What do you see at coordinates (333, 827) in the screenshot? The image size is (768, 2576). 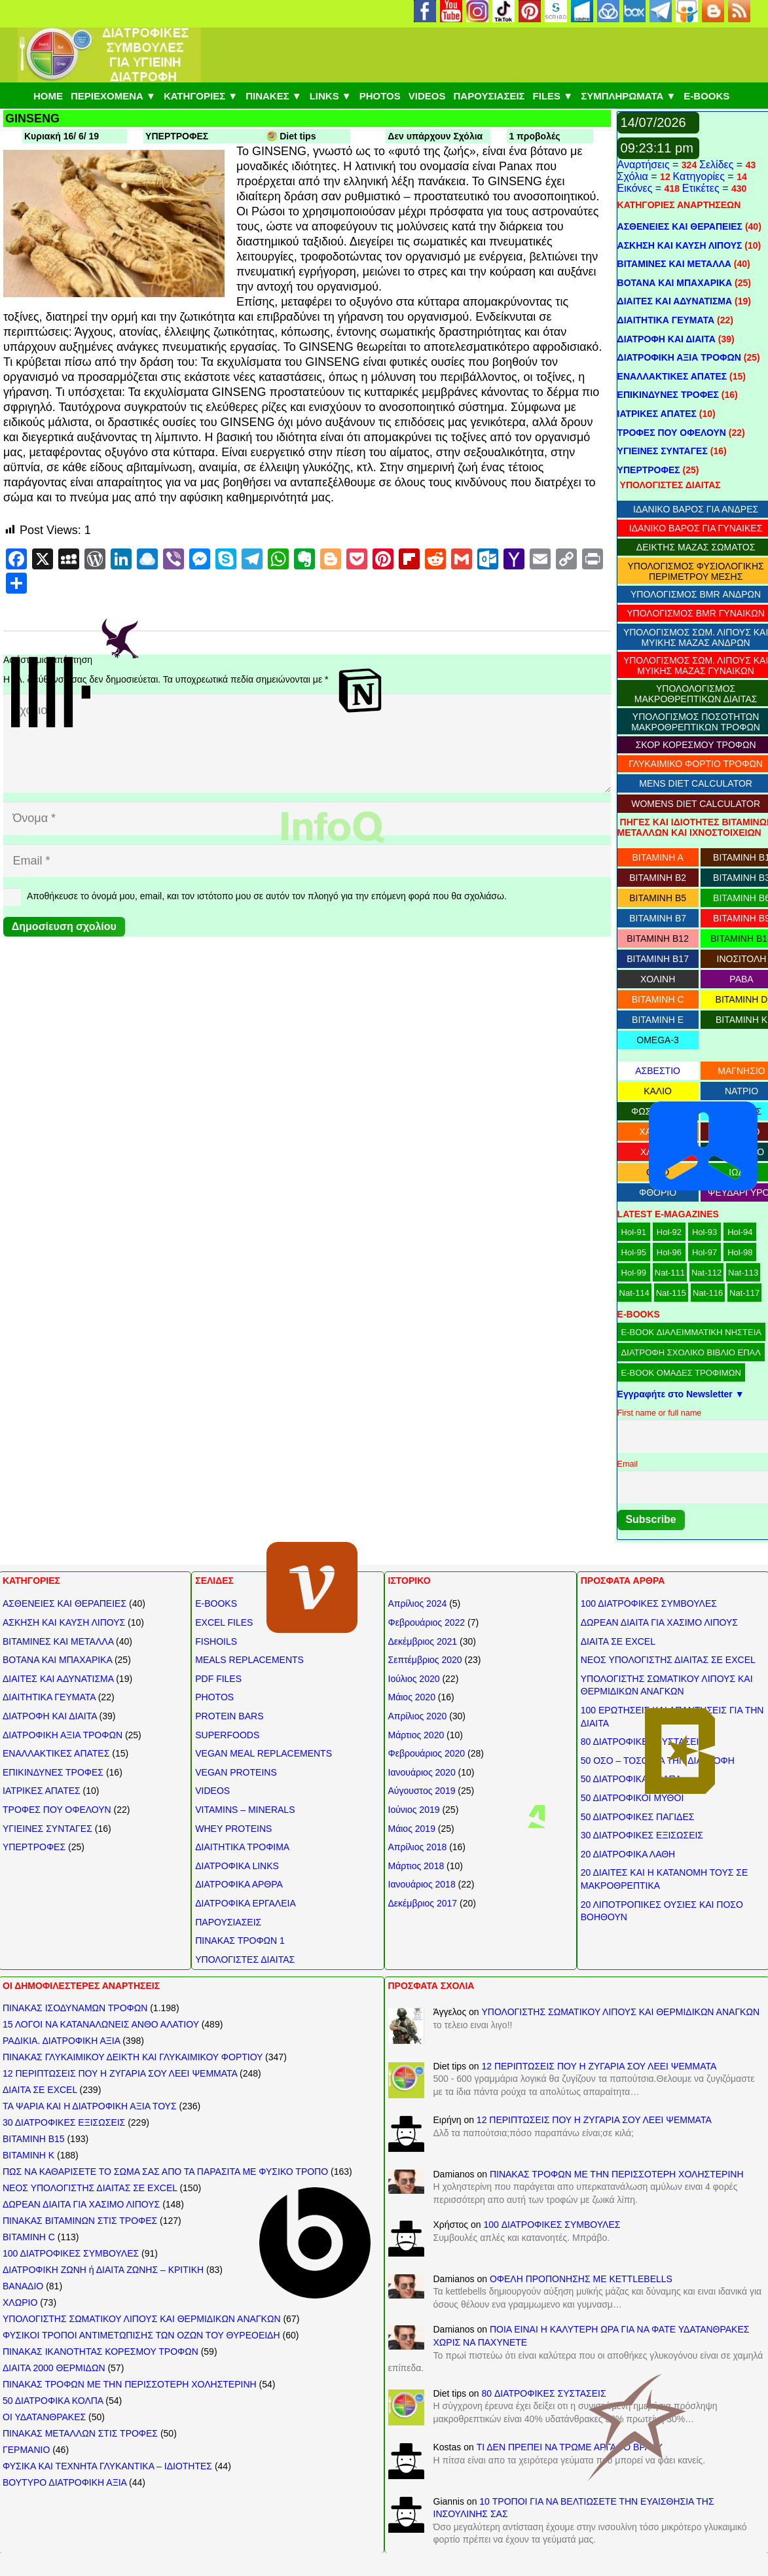 I see `visit the InfoQ website` at bounding box center [333, 827].